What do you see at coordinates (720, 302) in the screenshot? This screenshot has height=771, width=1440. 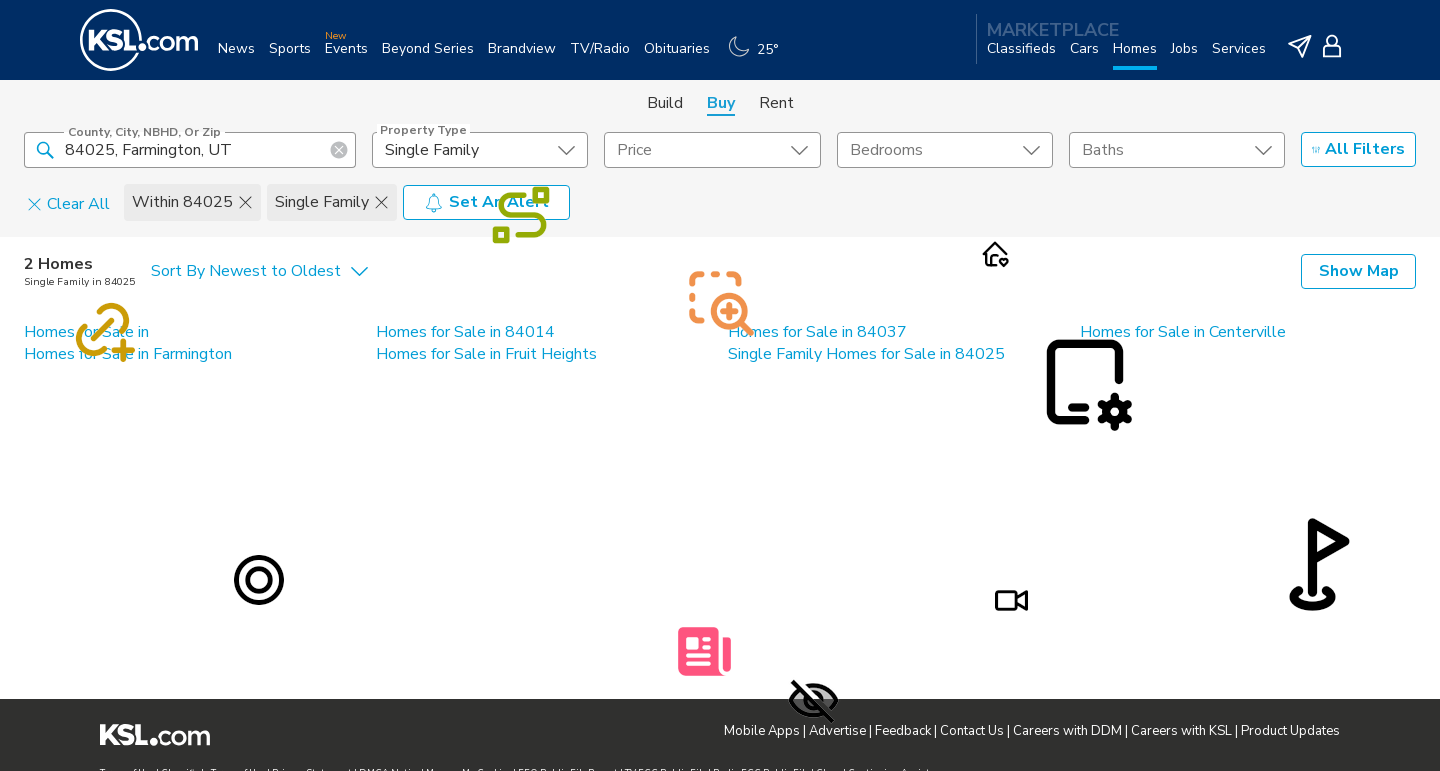 I see `zoom in on a selected area` at bounding box center [720, 302].